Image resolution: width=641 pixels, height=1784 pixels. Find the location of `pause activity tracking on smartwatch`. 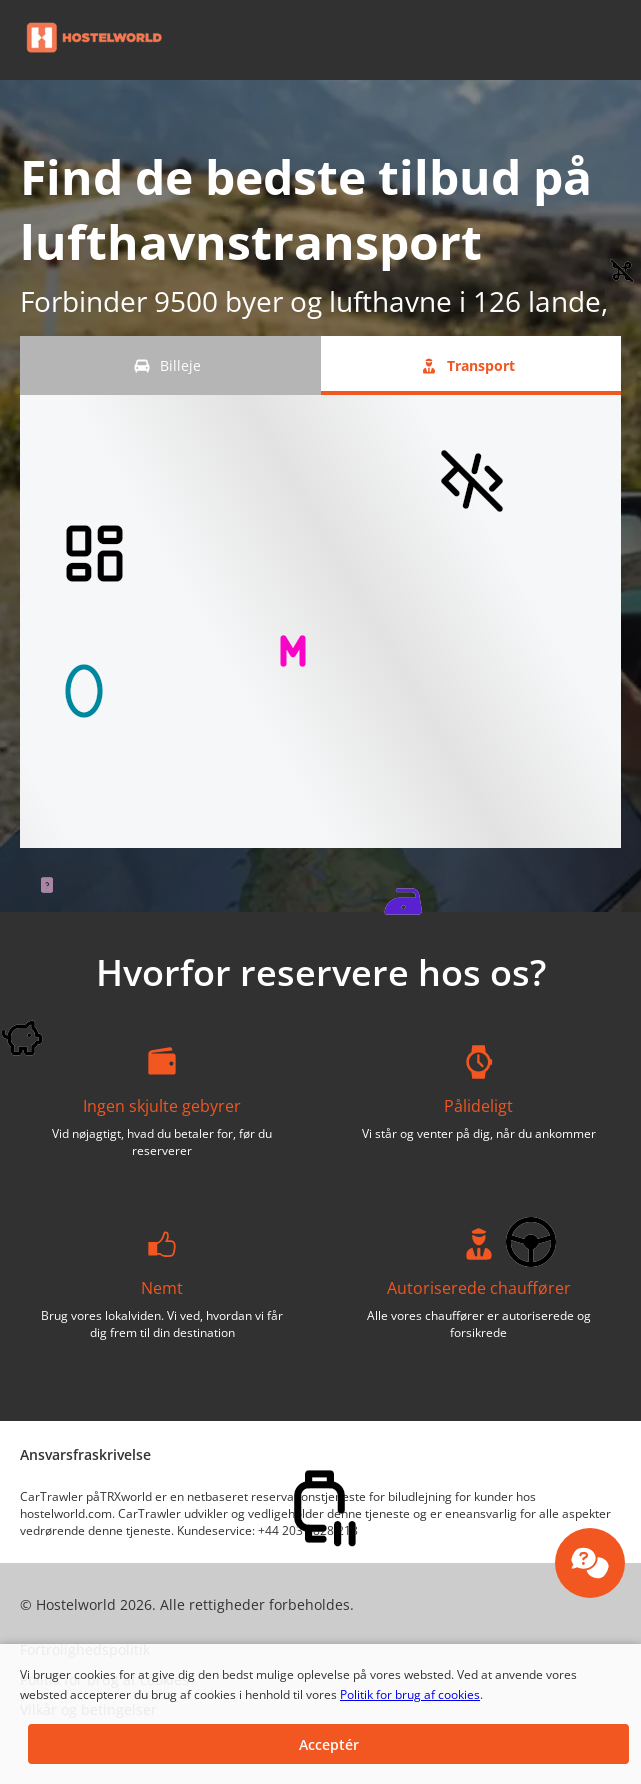

pause activity tracking on smartwatch is located at coordinates (319, 1506).